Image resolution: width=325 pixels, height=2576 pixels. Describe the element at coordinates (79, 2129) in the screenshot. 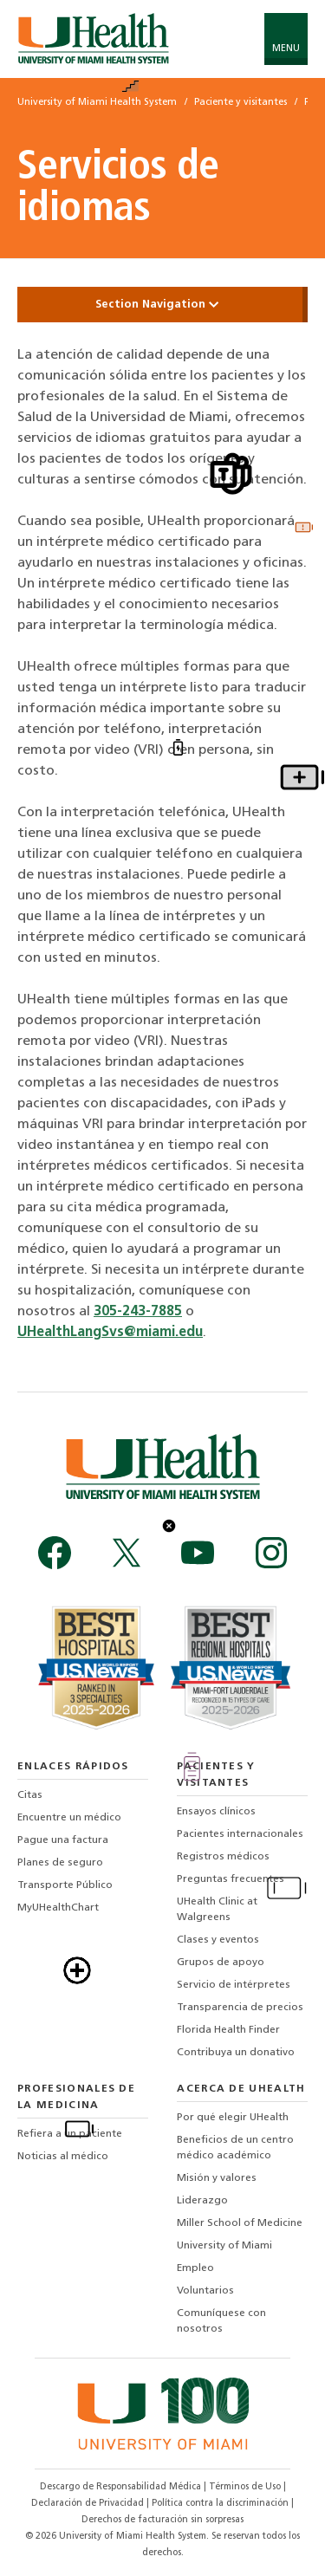

I see `indicates battery is completely drained` at that location.